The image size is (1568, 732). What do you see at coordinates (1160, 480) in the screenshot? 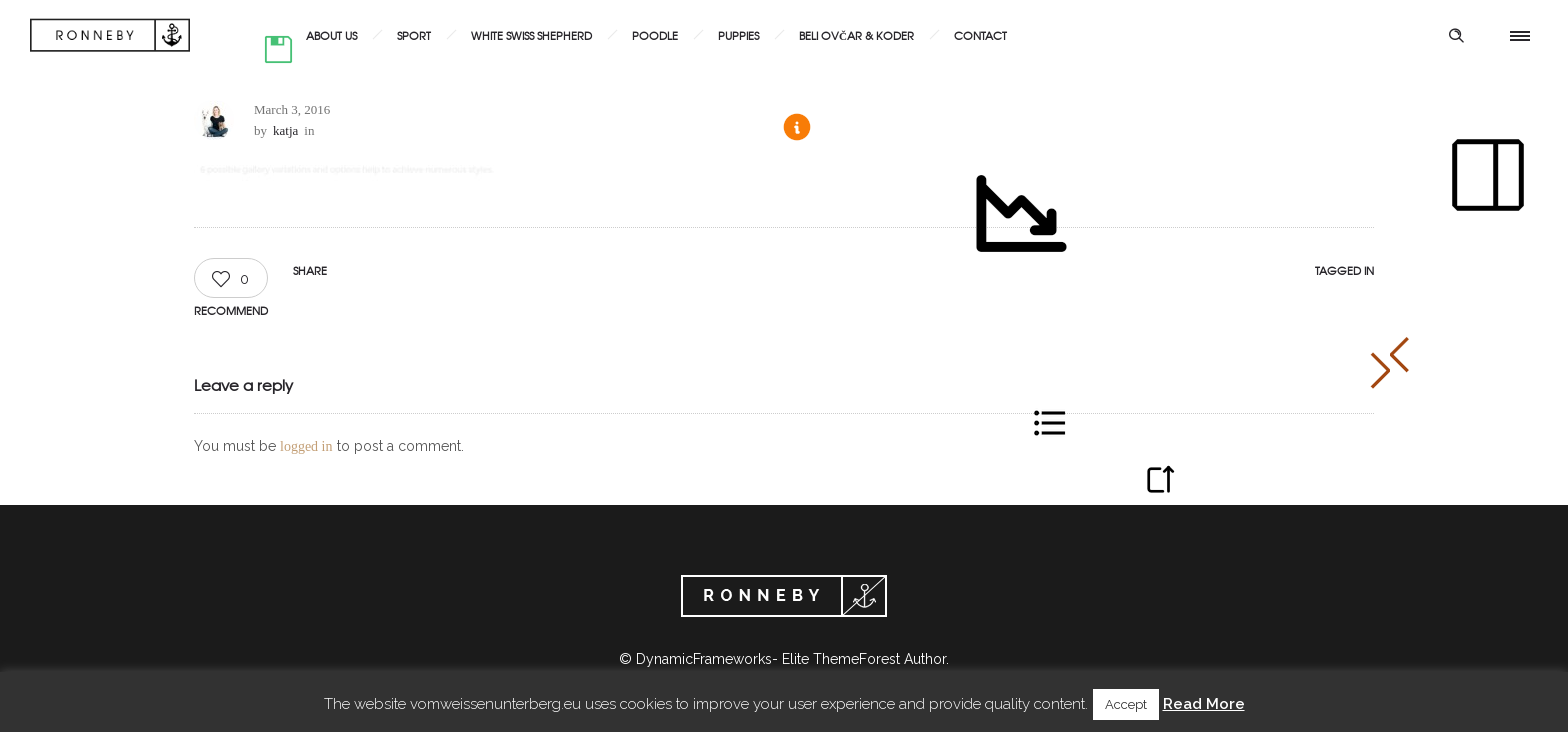
I see `auto-fit content to top edge` at bounding box center [1160, 480].